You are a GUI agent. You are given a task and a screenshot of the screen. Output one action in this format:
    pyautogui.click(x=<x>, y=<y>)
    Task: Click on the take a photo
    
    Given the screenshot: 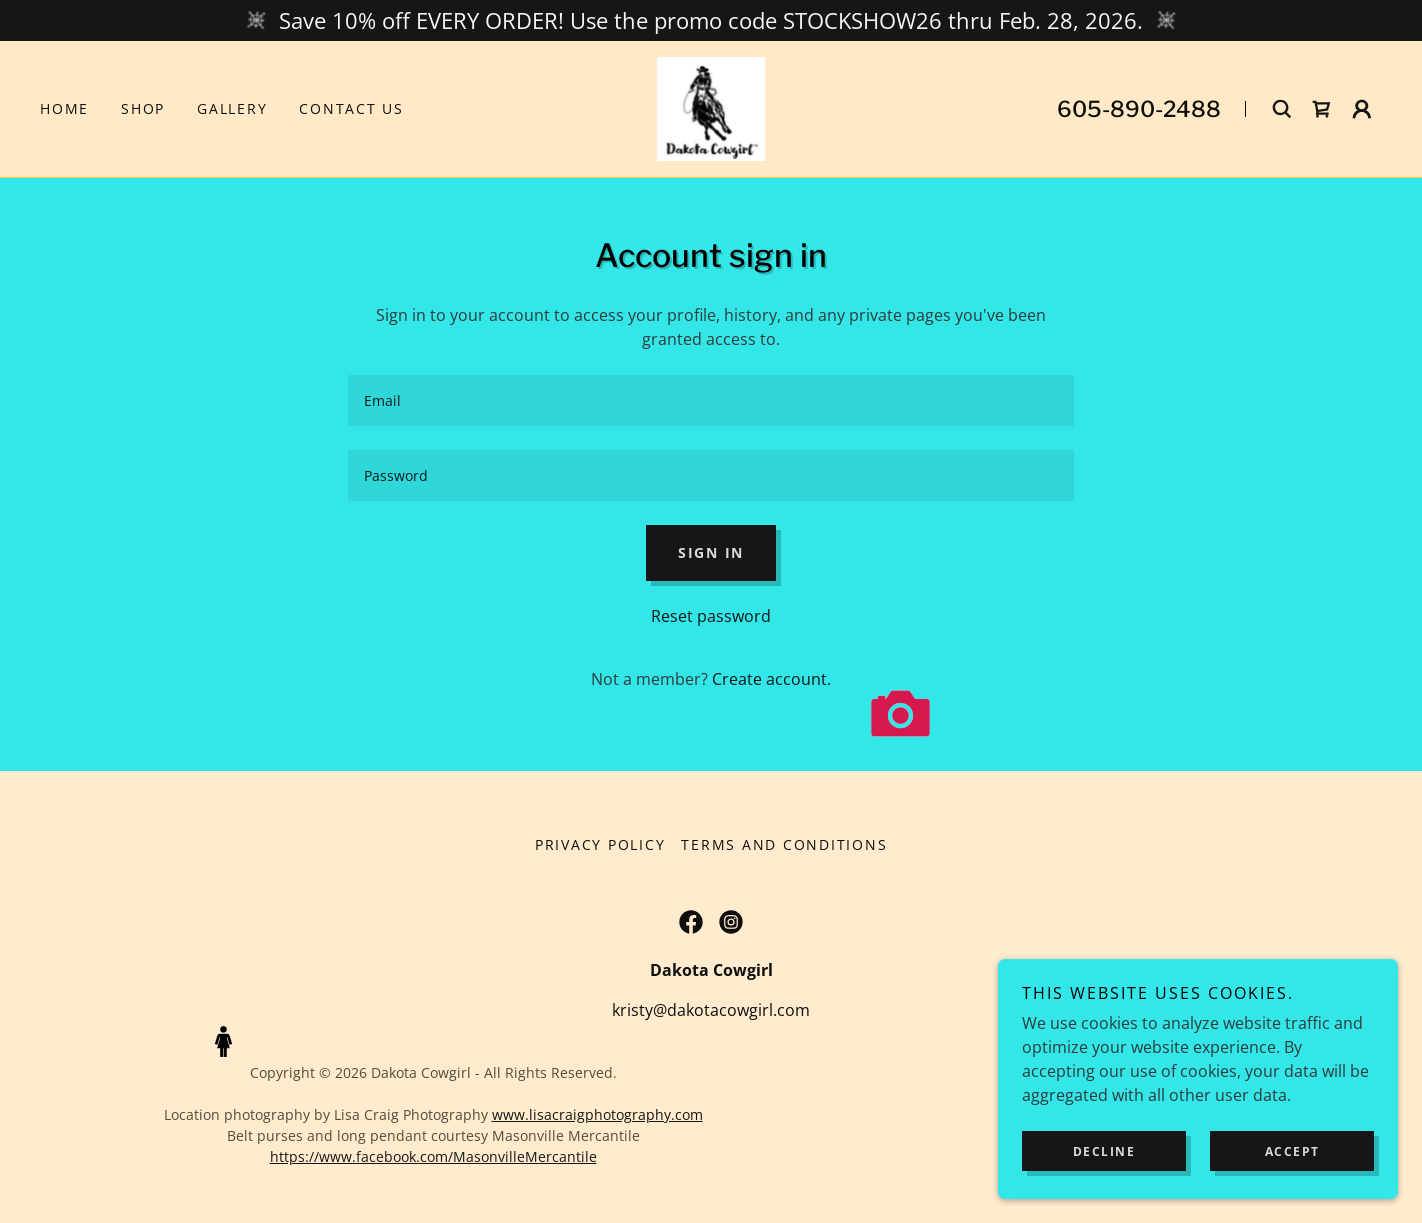 What is the action you would take?
    pyautogui.click(x=900, y=713)
    